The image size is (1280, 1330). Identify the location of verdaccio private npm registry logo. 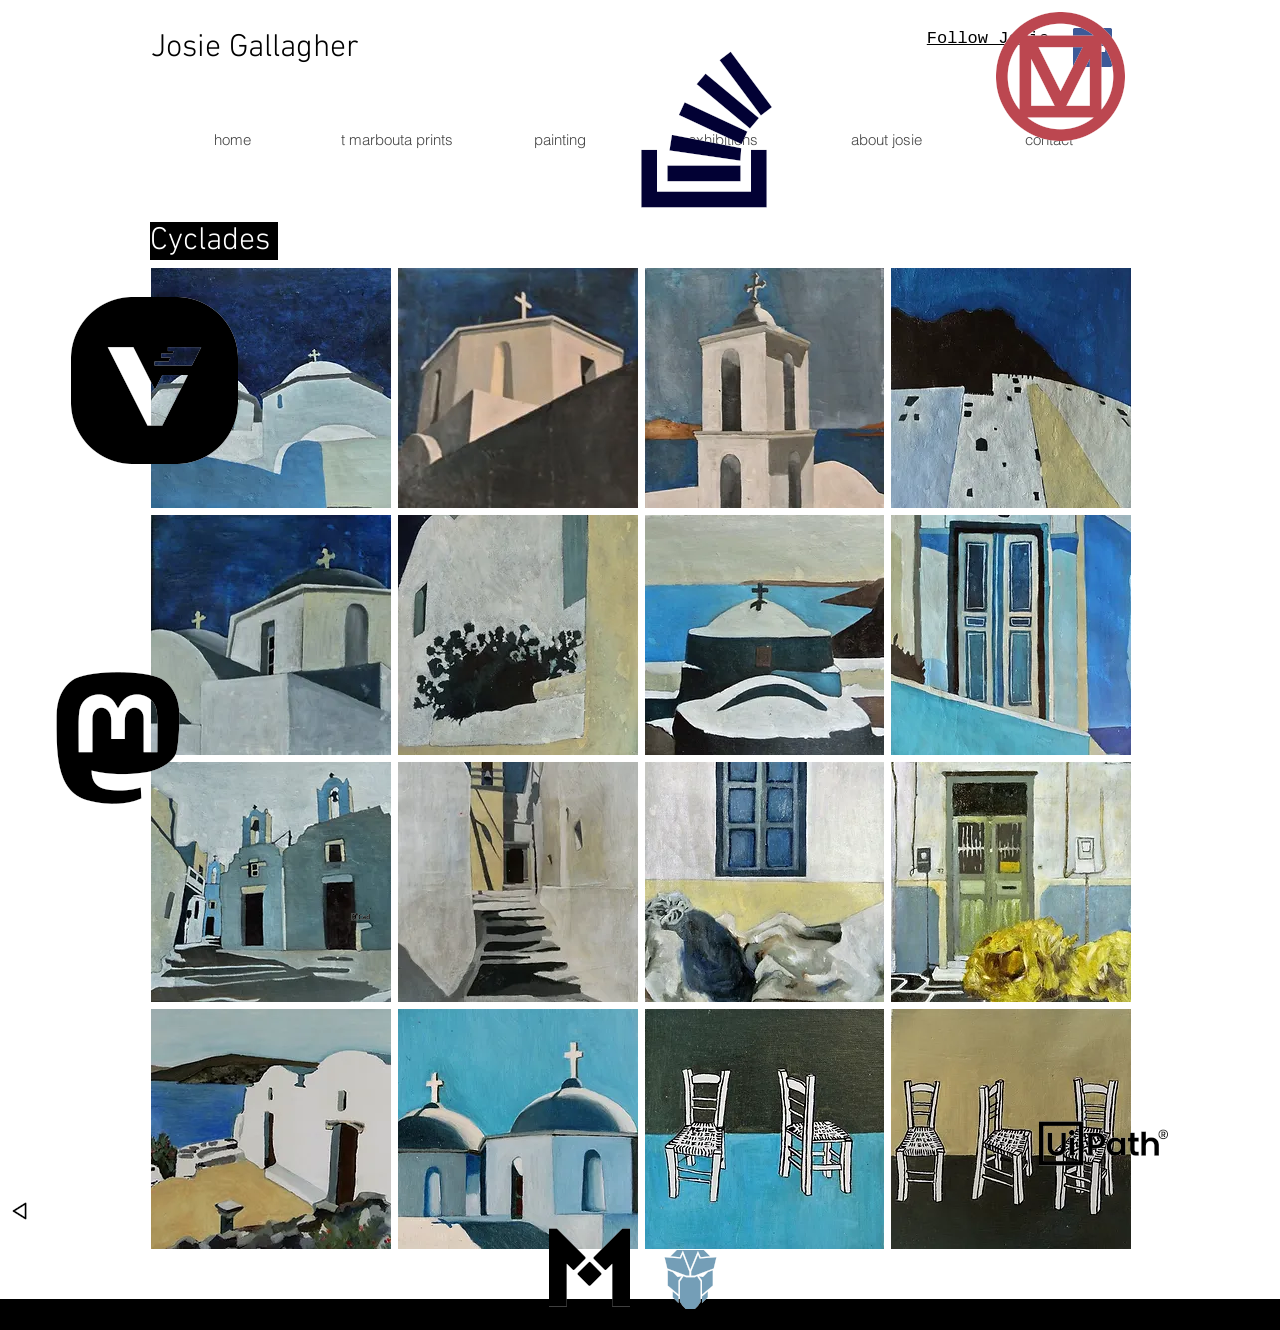
(154, 380).